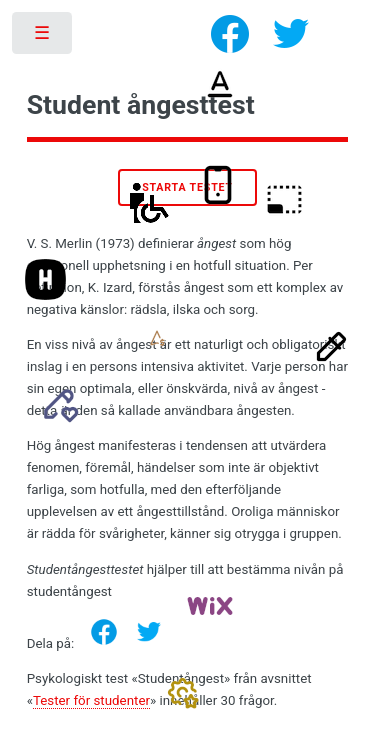 The image size is (375, 740). Describe the element at coordinates (59, 403) in the screenshot. I see `edit your favorites or liked items` at that location.